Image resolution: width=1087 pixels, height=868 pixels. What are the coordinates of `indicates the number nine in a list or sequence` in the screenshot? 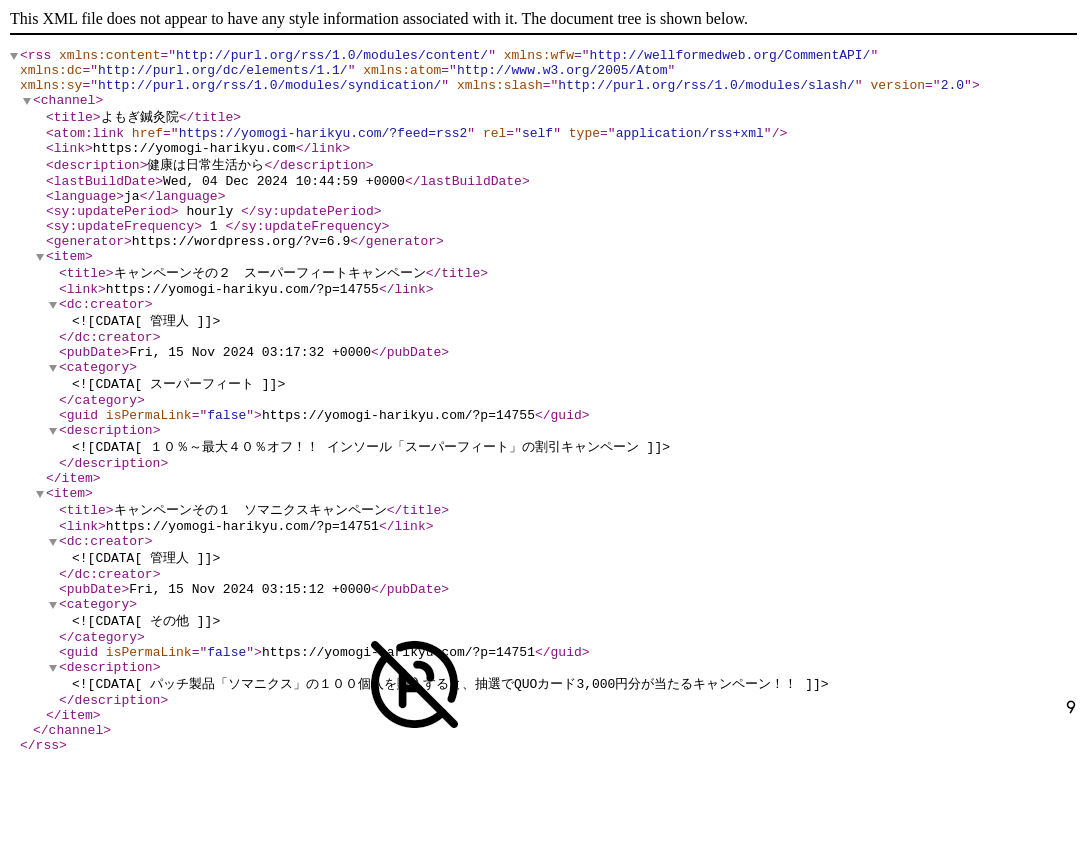 It's located at (1071, 707).